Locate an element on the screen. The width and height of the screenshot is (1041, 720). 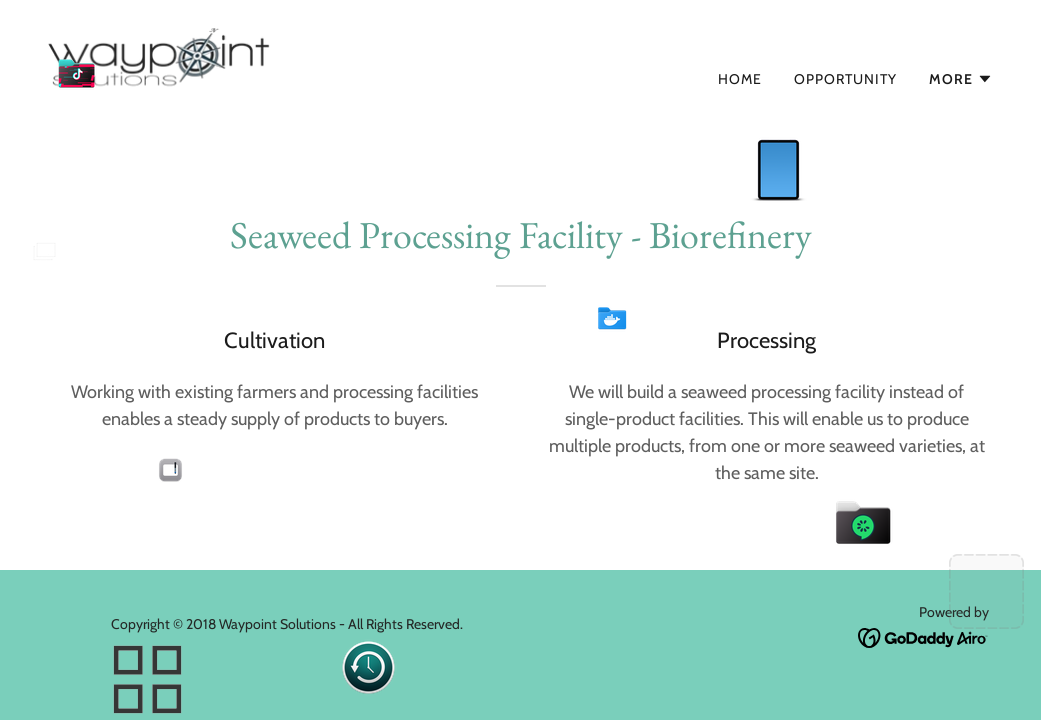
folder containing cucumber/gherkin test files is located at coordinates (863, 524).